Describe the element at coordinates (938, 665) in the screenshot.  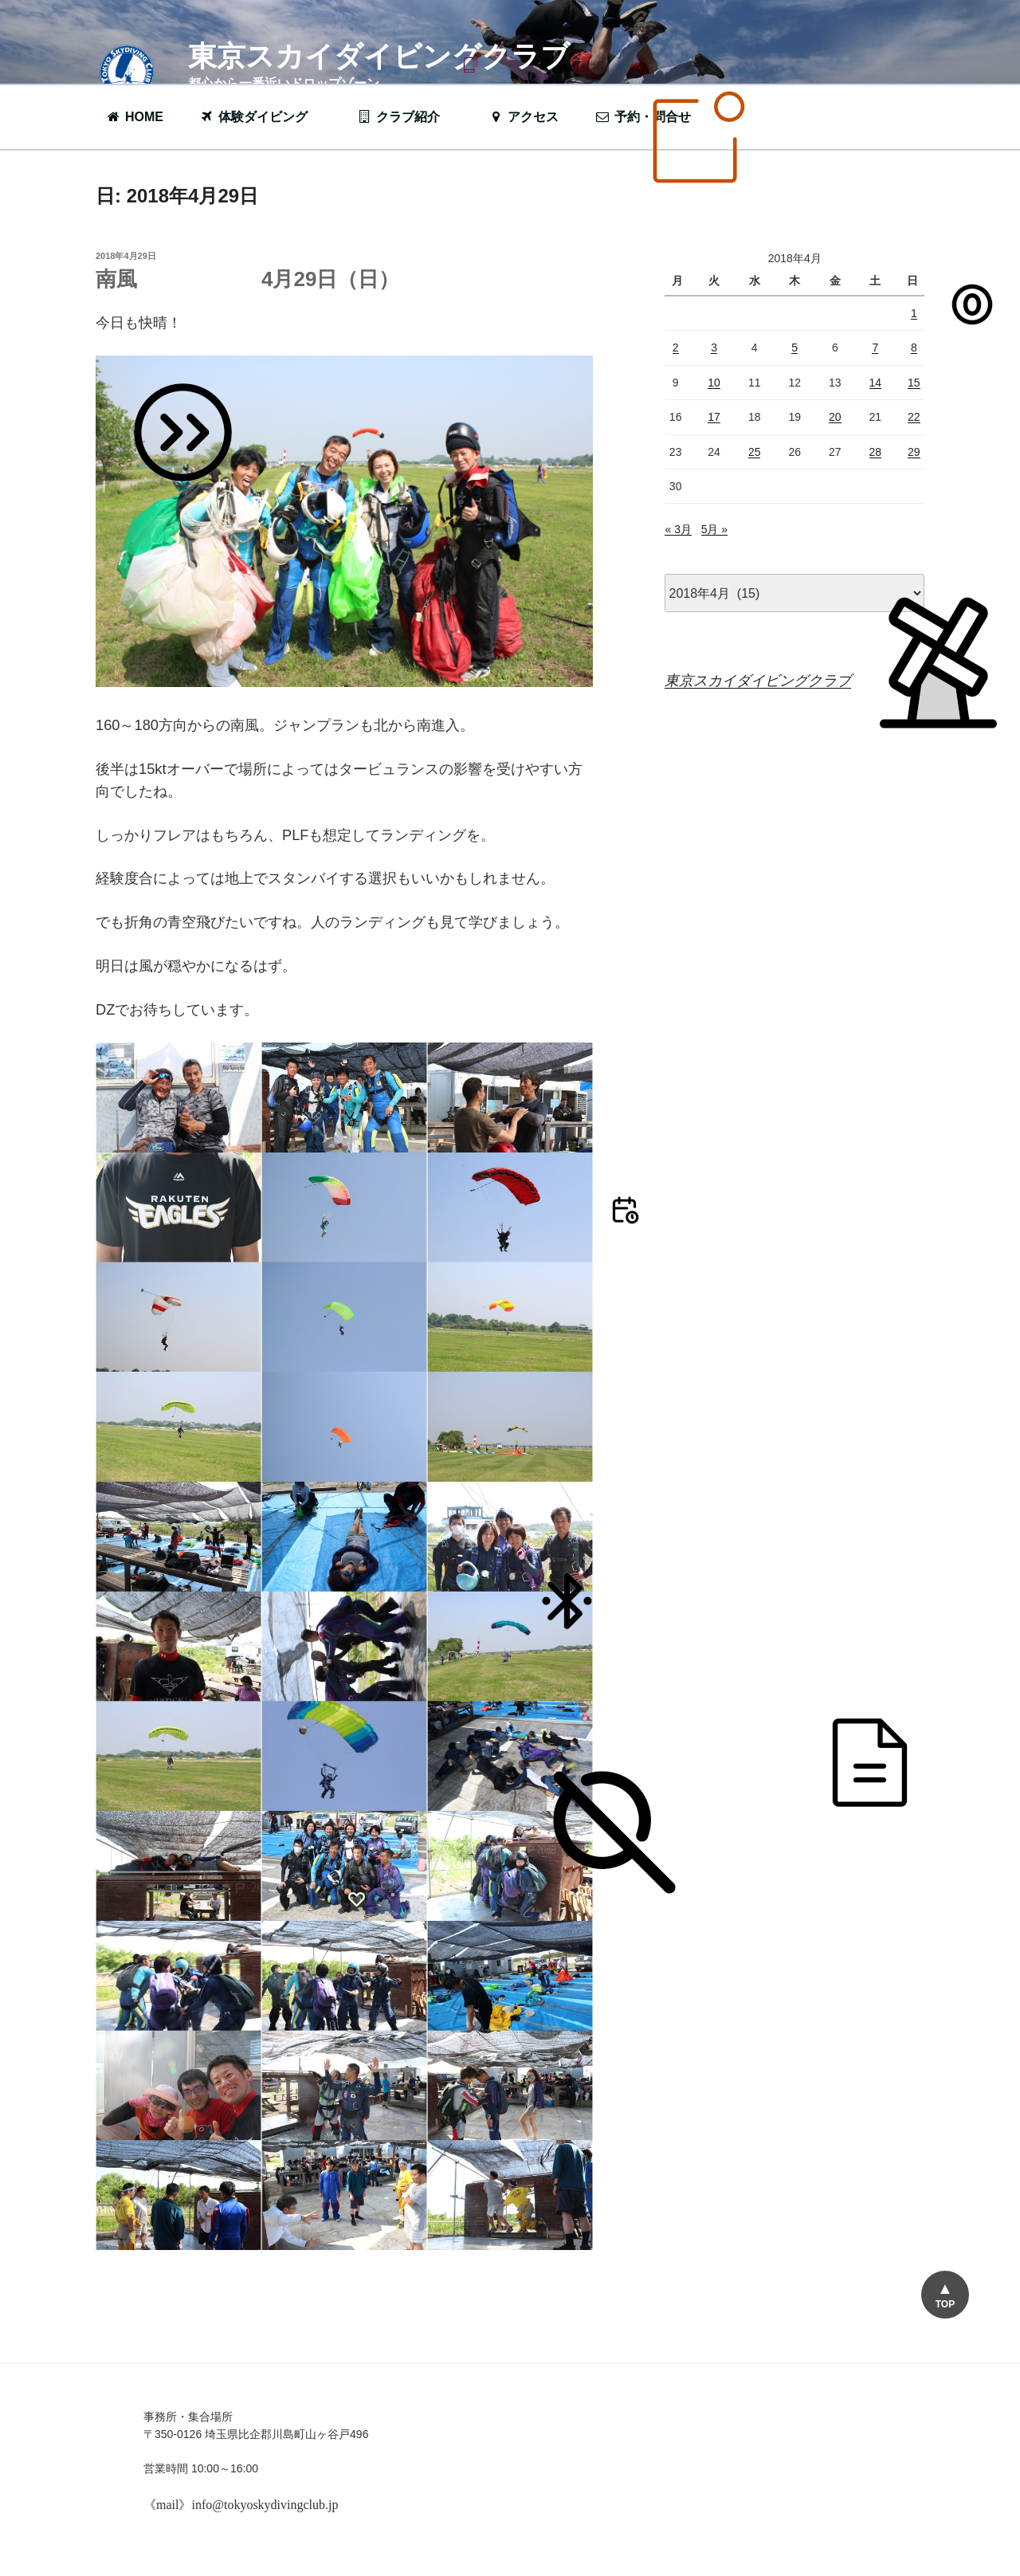
I see `indicates renewable or wind energy options` at that location.